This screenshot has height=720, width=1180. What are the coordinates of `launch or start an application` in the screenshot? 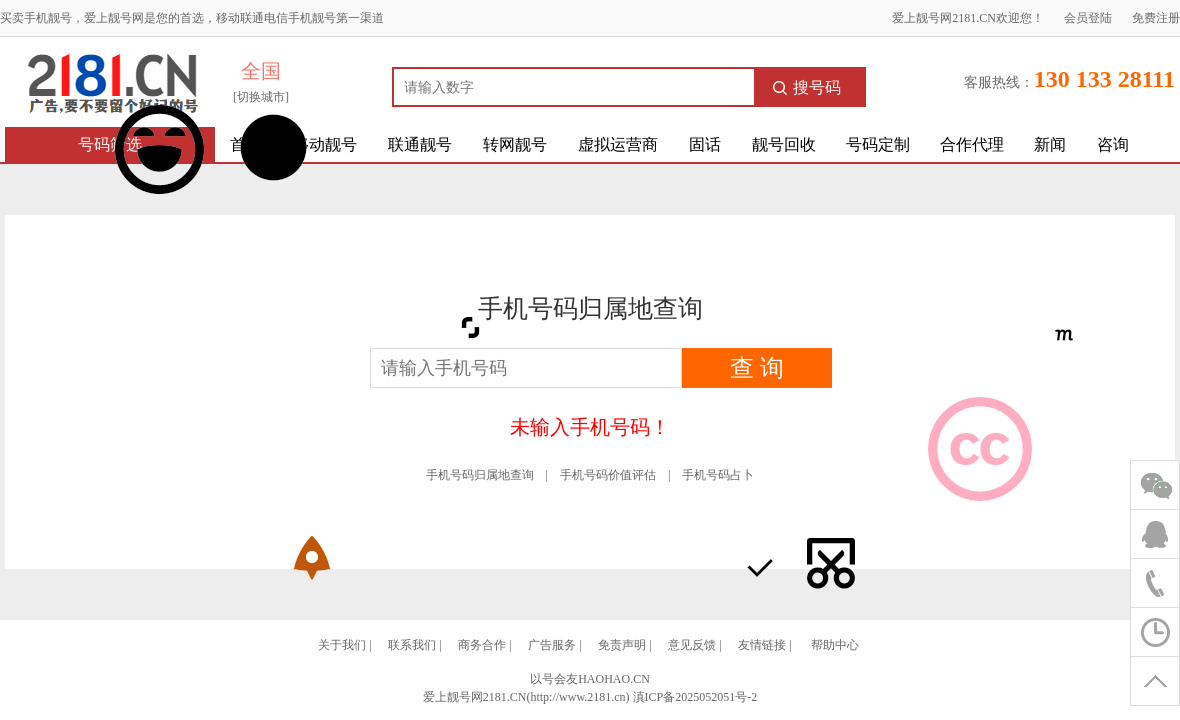 It's located at (312, 557).